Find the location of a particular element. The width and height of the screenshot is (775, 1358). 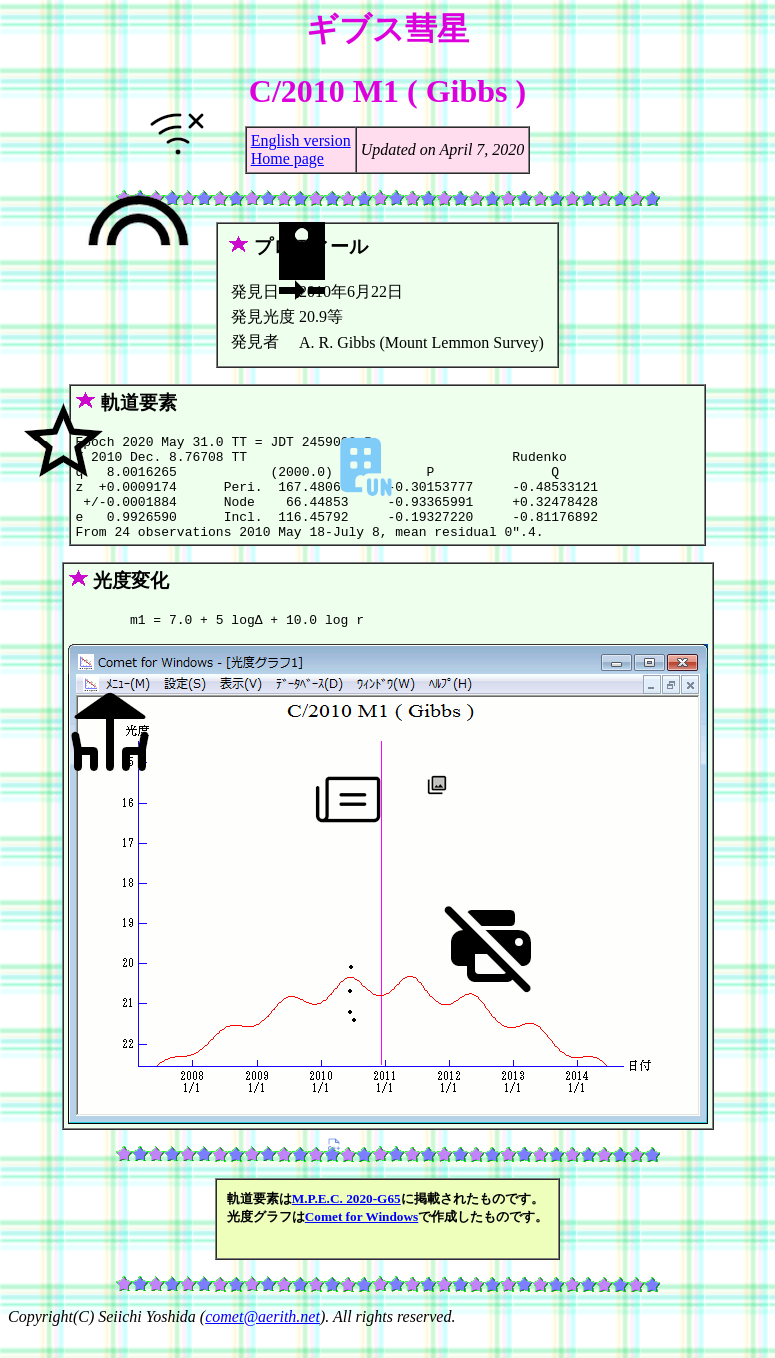

switch to rear camera is located at coordinates (302, 261).